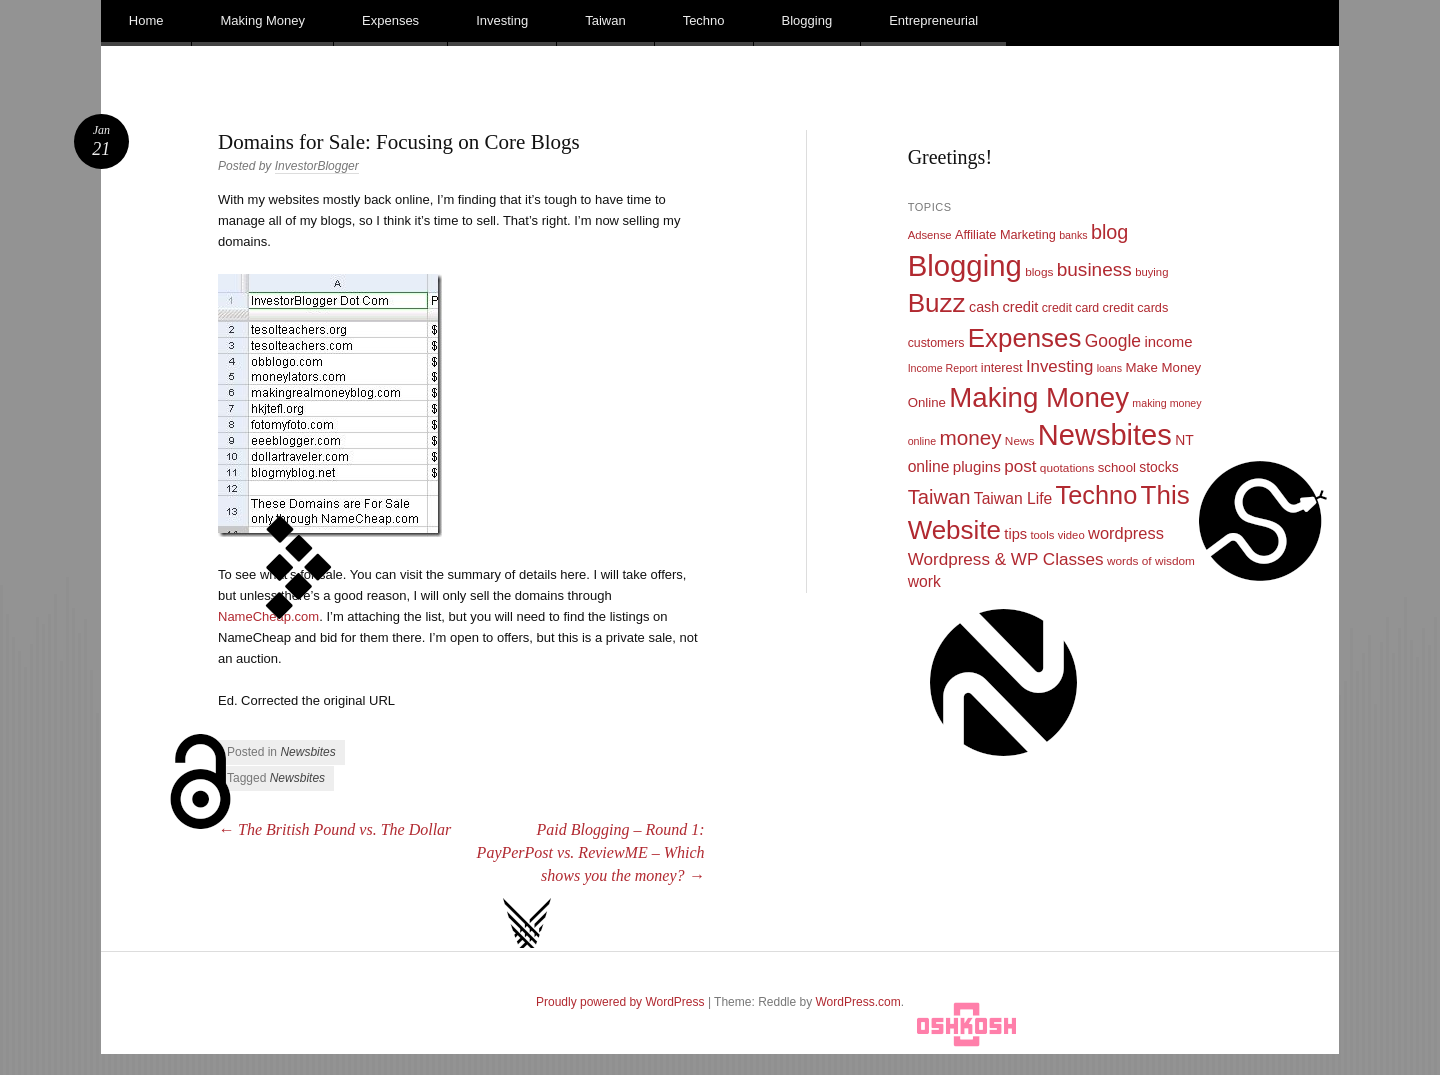 The width and height of the screenshot is (1440, 1075). I want to click on indicates open access content available without subscription, so click(200, 781).